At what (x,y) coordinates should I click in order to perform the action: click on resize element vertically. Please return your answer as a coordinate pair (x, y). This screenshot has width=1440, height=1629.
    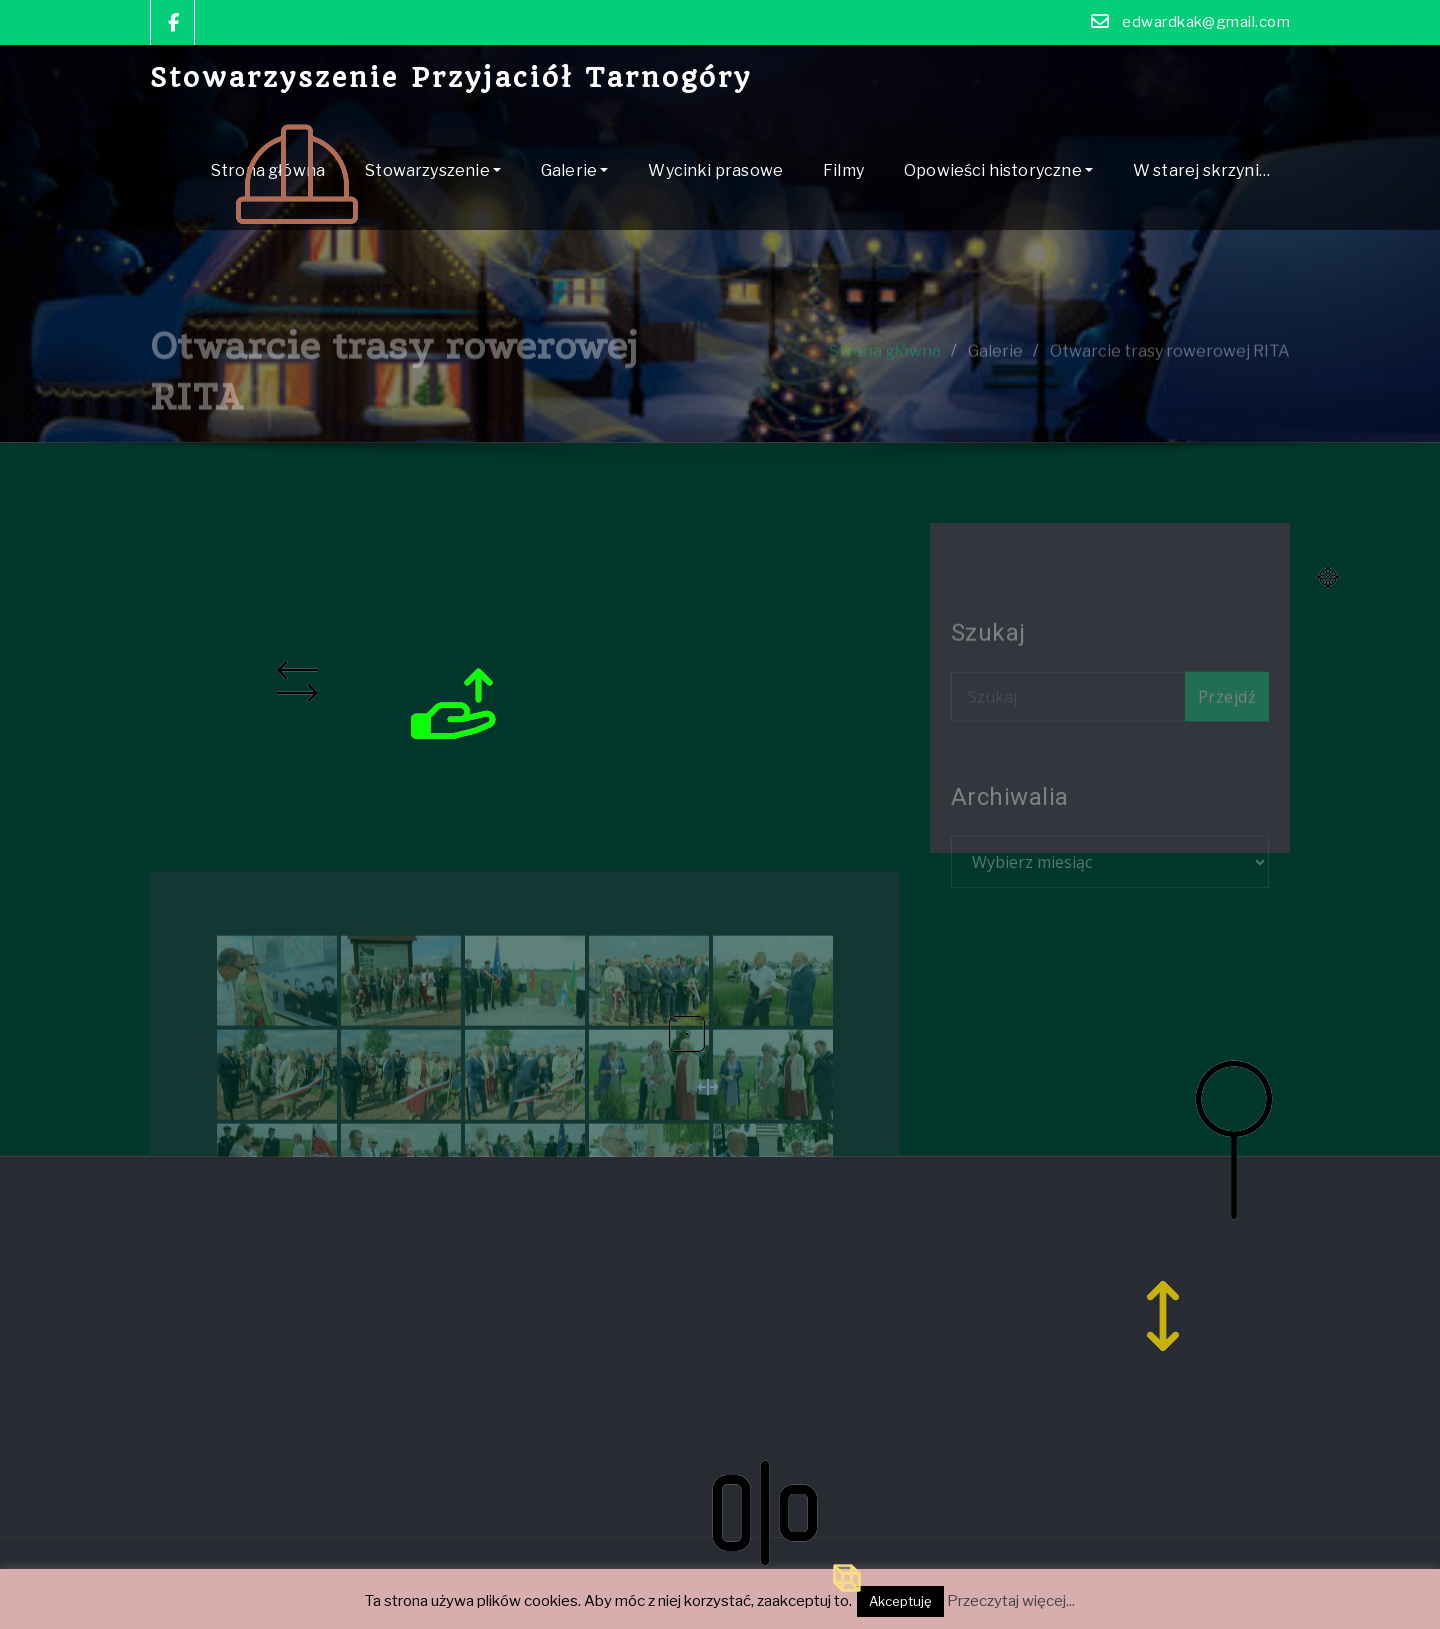
    Looking at the image, I should click on (1163, 1316).